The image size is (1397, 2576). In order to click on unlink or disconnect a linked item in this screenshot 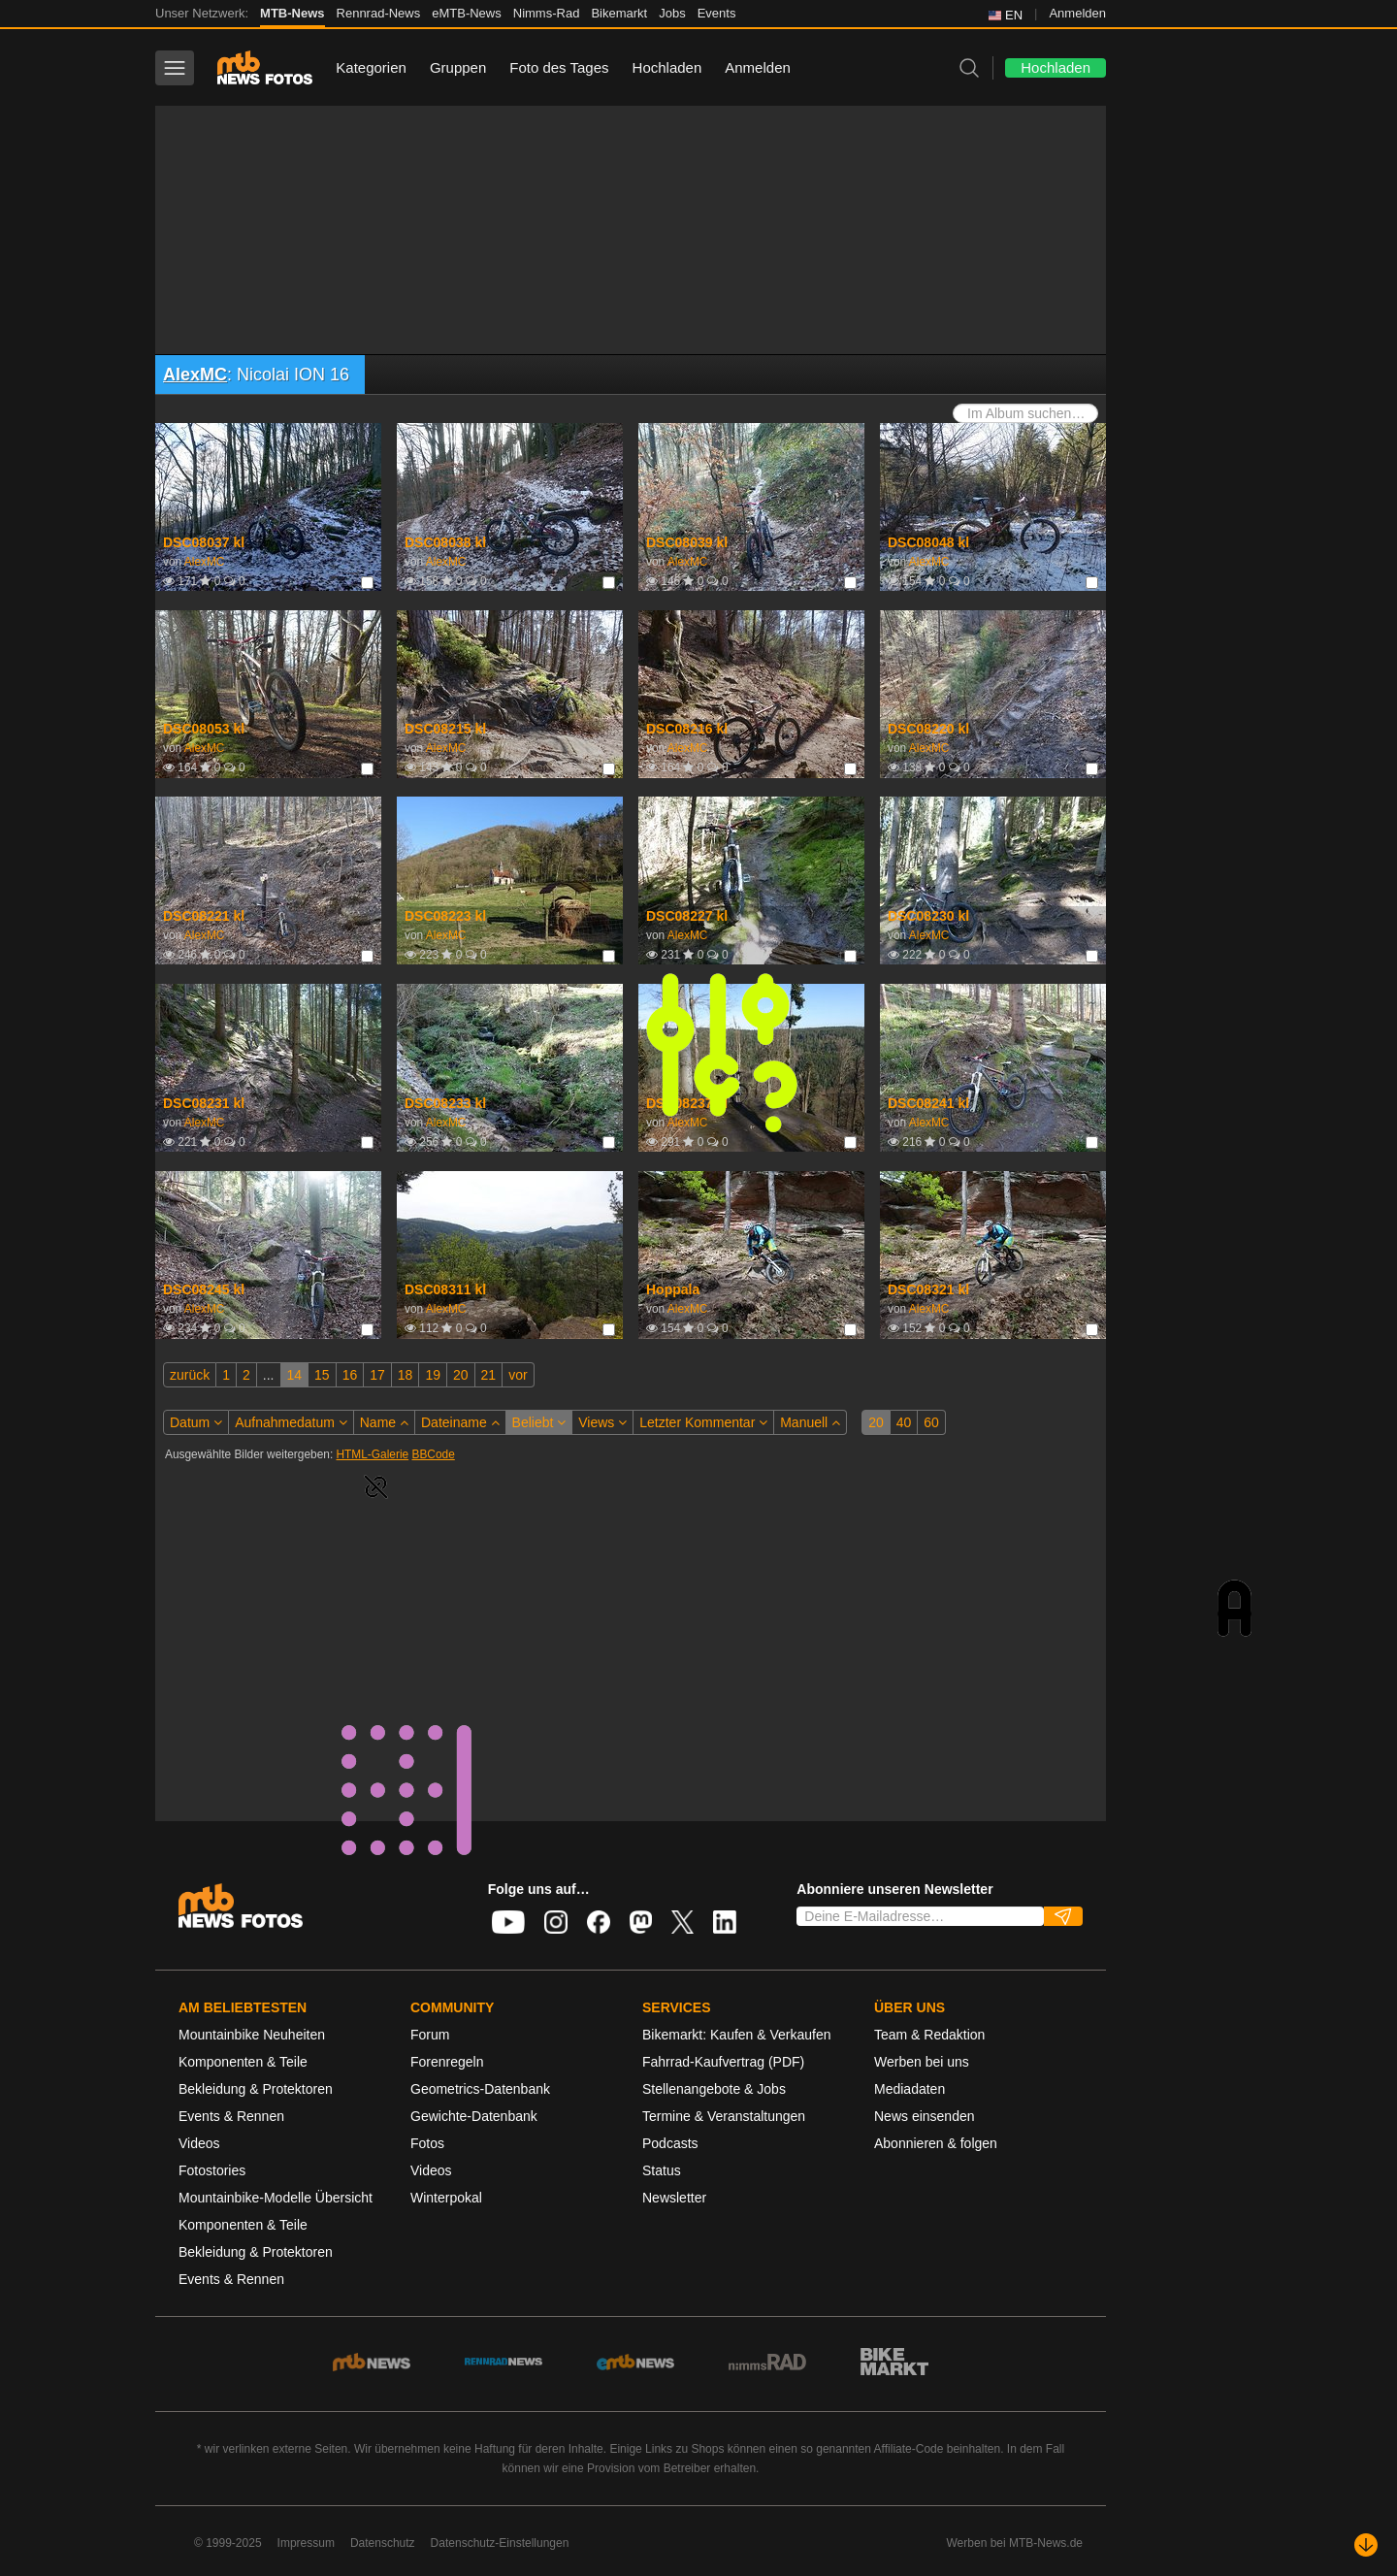, I will do `click(375, 1486)`.